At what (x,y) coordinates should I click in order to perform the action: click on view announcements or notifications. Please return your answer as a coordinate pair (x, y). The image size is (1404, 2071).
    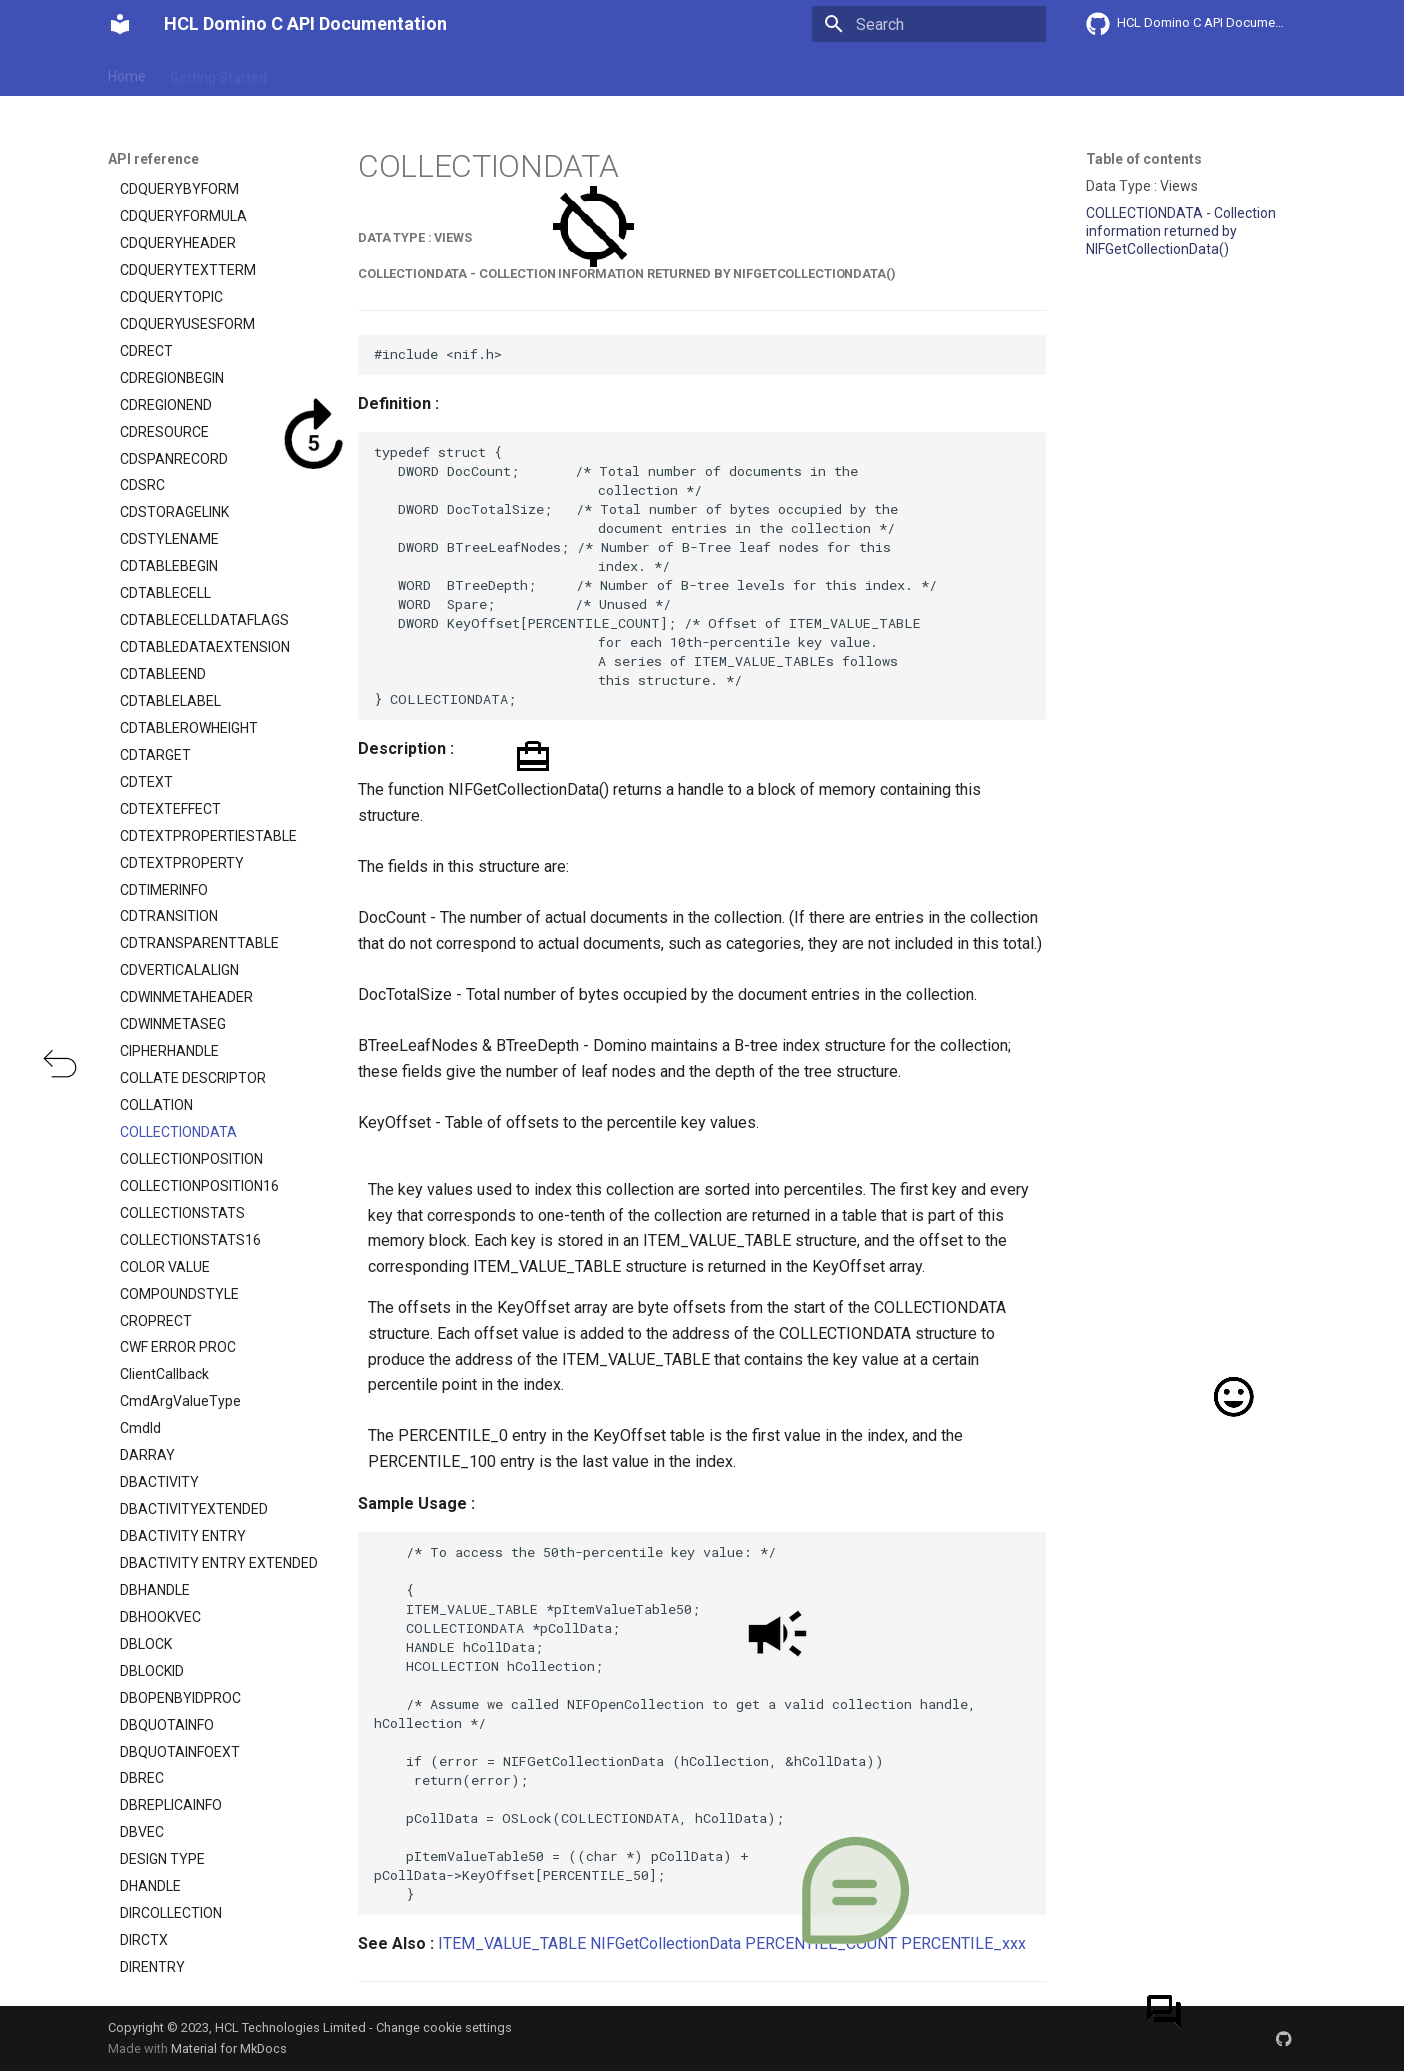
    Looking at the image, I should click on (777, 1633).